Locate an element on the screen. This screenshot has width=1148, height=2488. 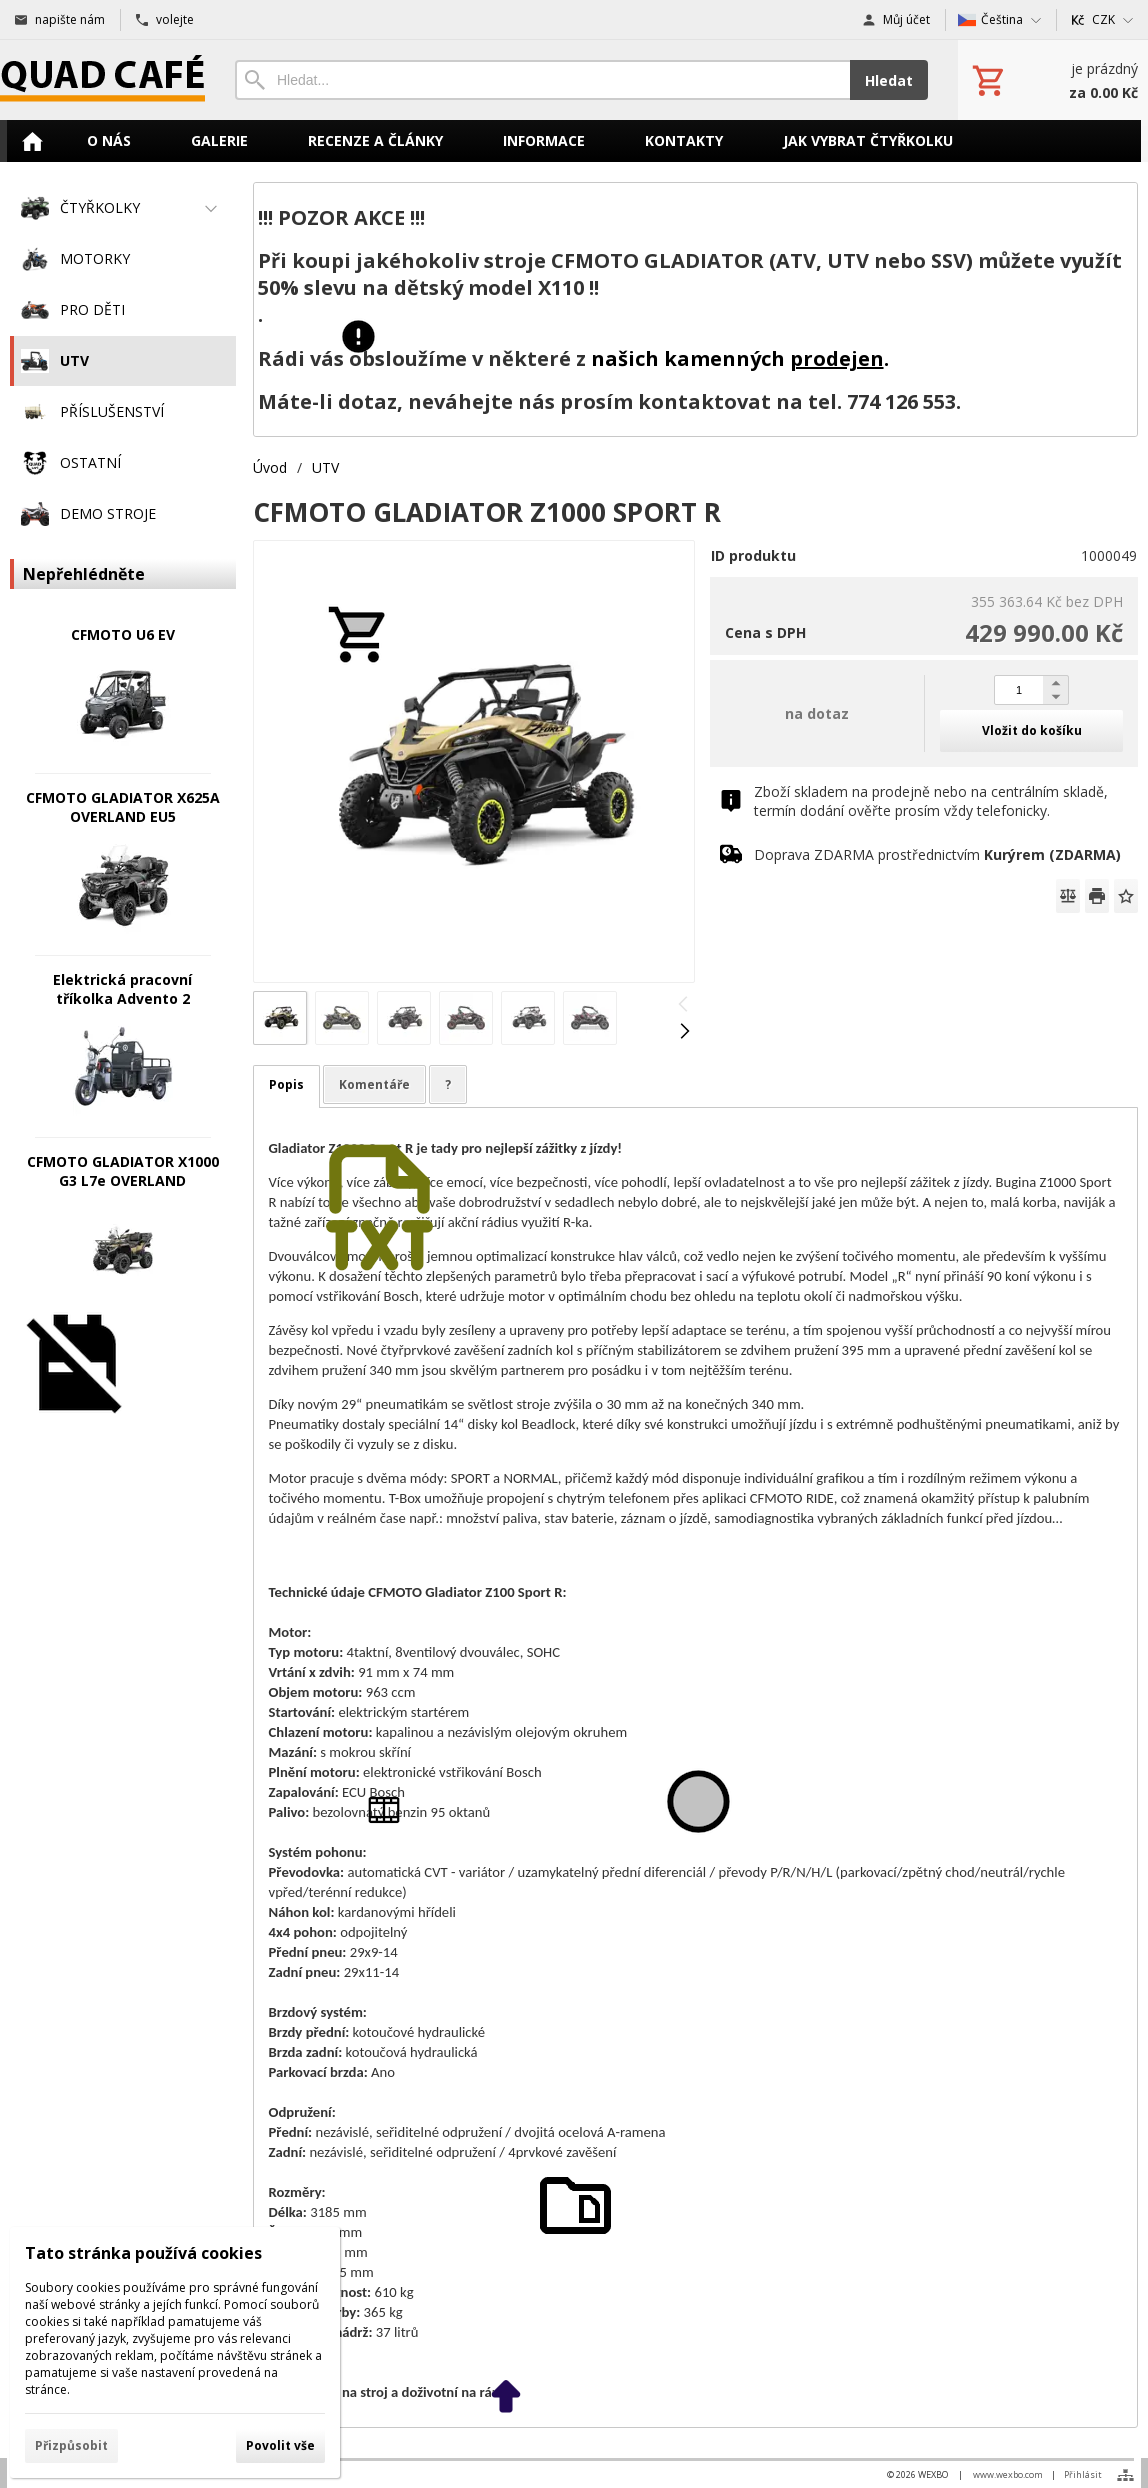
indicates an error or problem has occurred is located at coordinates (358, 336).